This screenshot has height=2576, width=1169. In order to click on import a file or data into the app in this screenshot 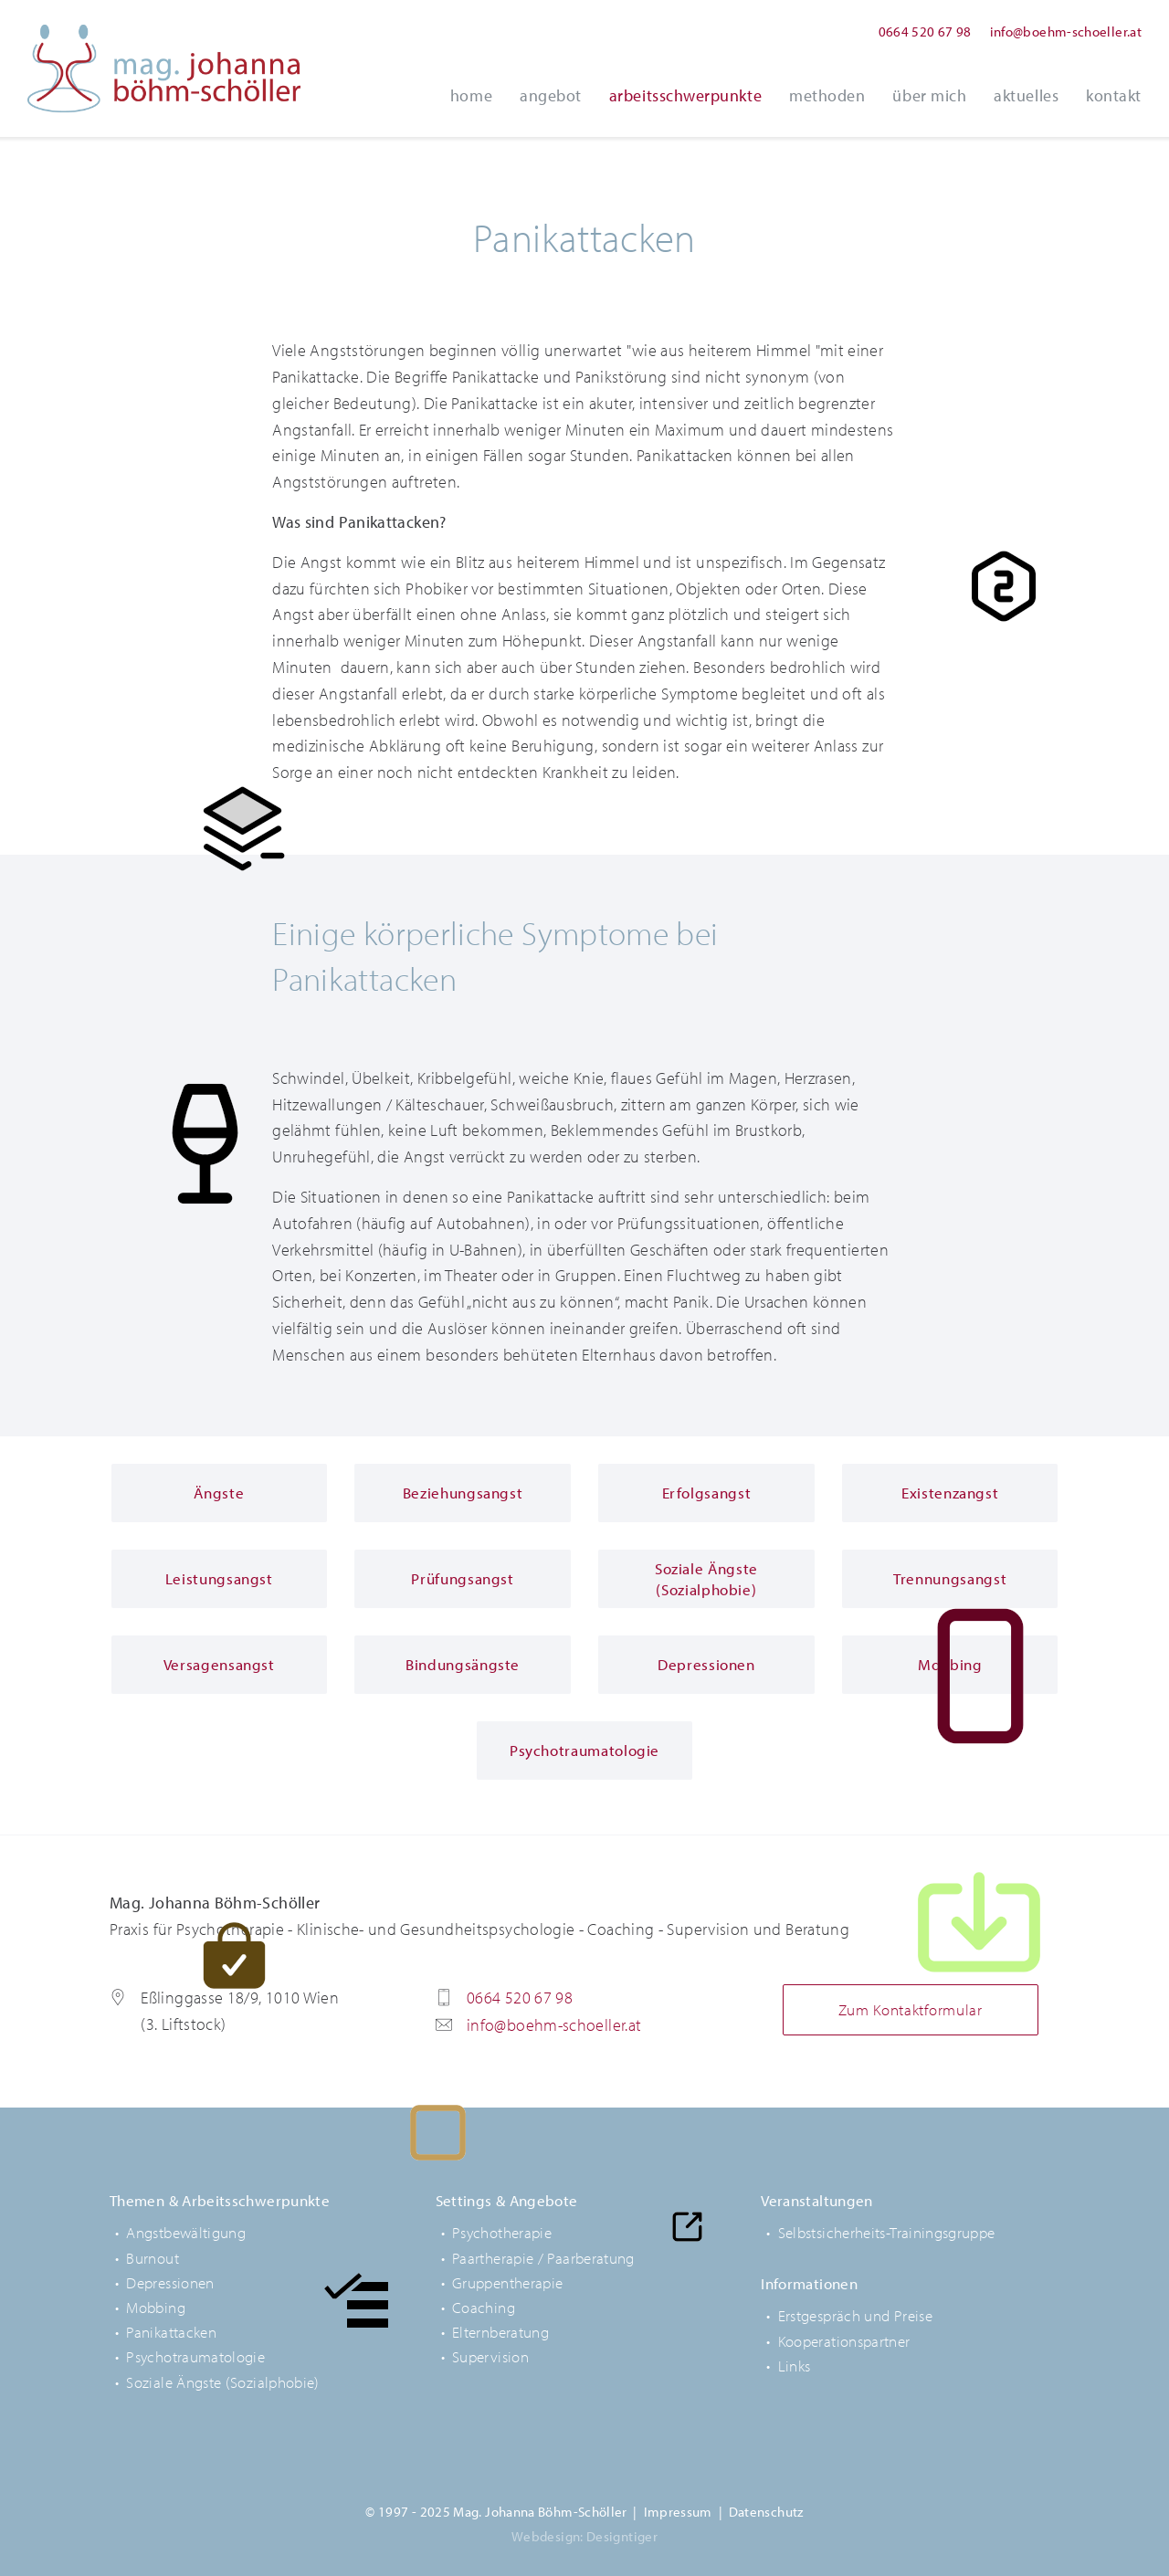, I will do `click(979, 1928)`.